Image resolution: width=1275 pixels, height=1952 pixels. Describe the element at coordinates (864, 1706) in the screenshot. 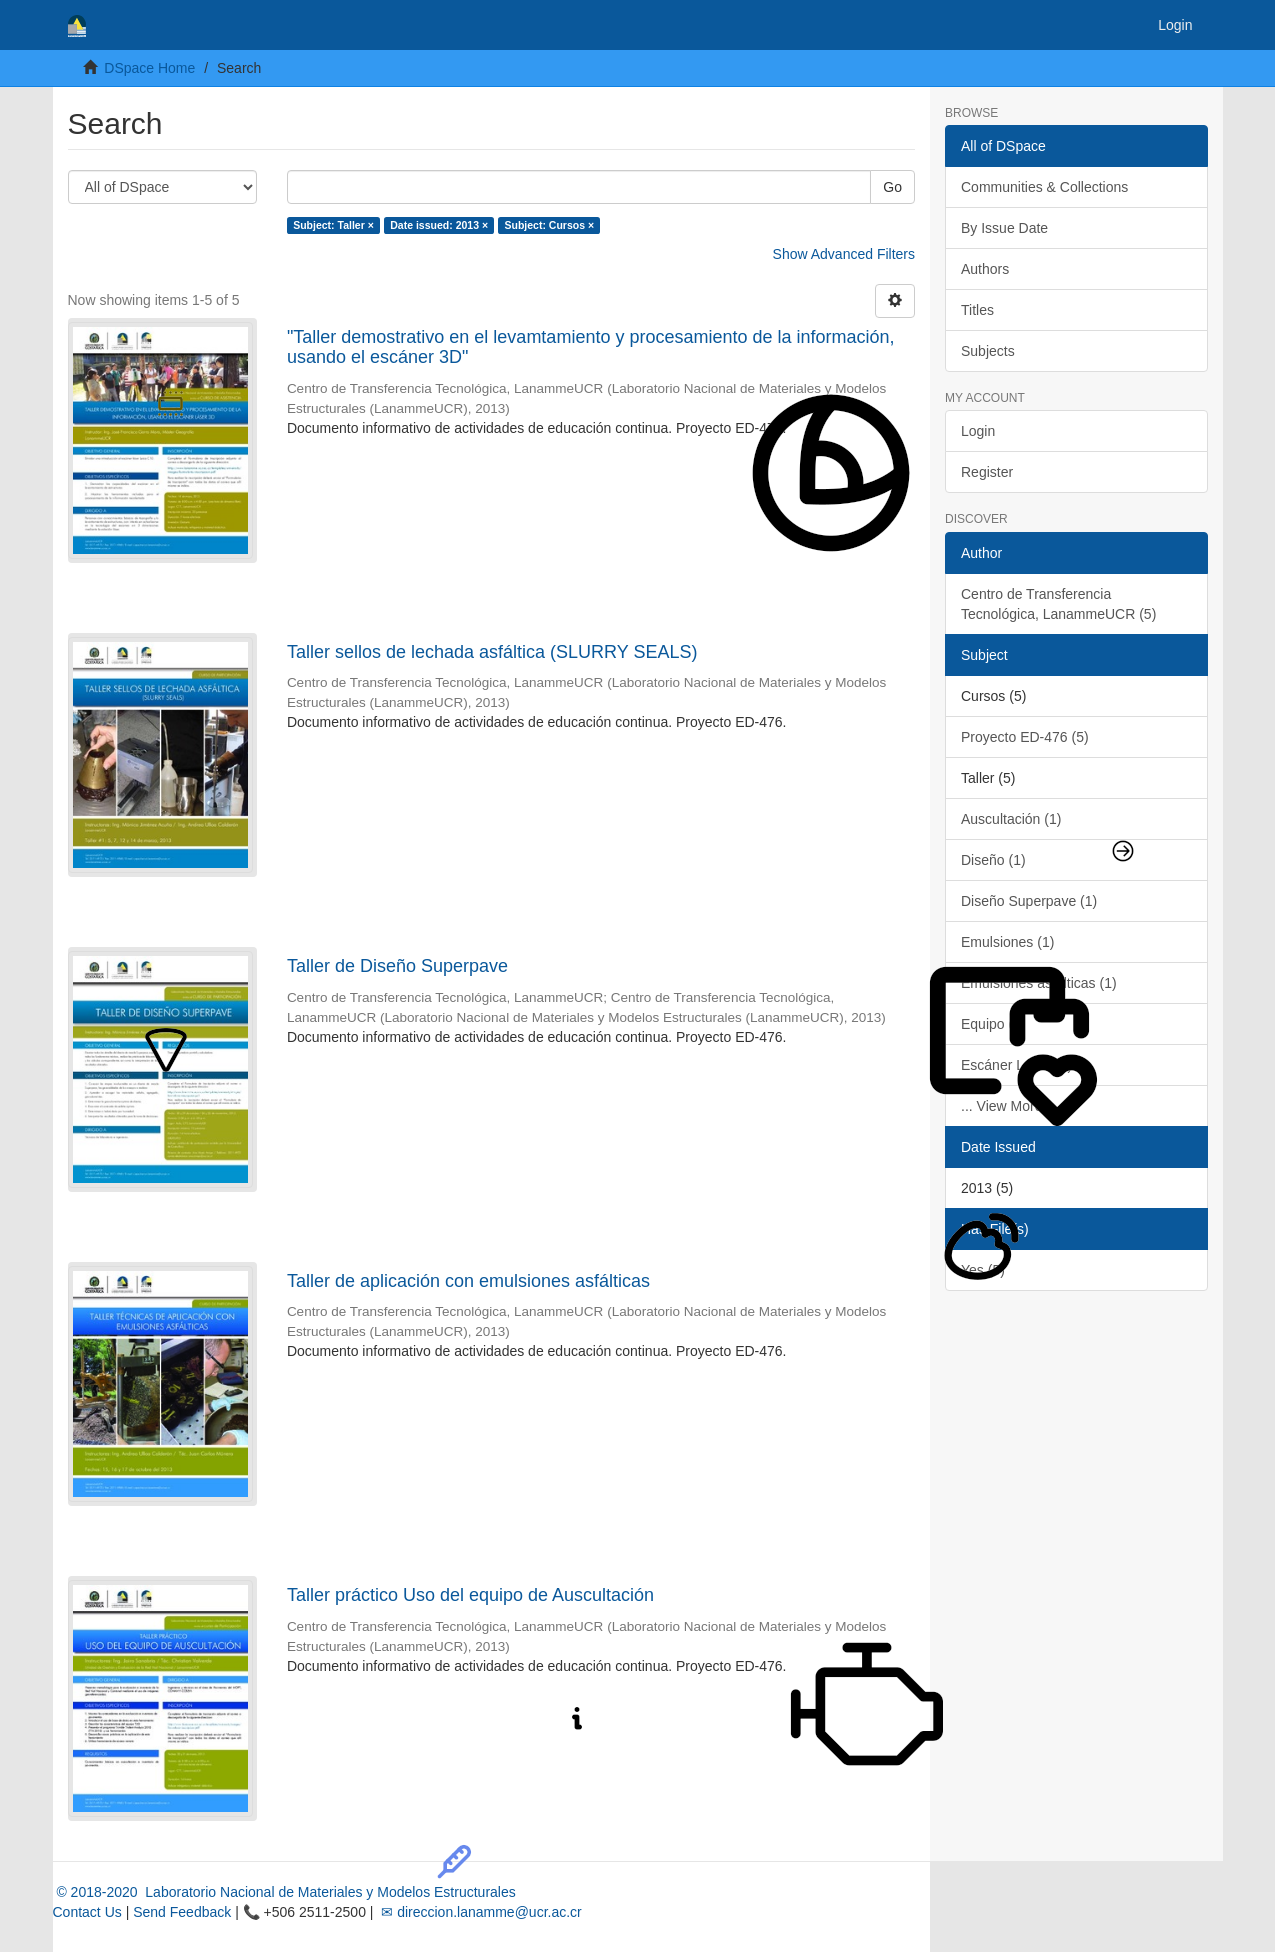

I see `view engine or vehicle diagnostics` at that location.